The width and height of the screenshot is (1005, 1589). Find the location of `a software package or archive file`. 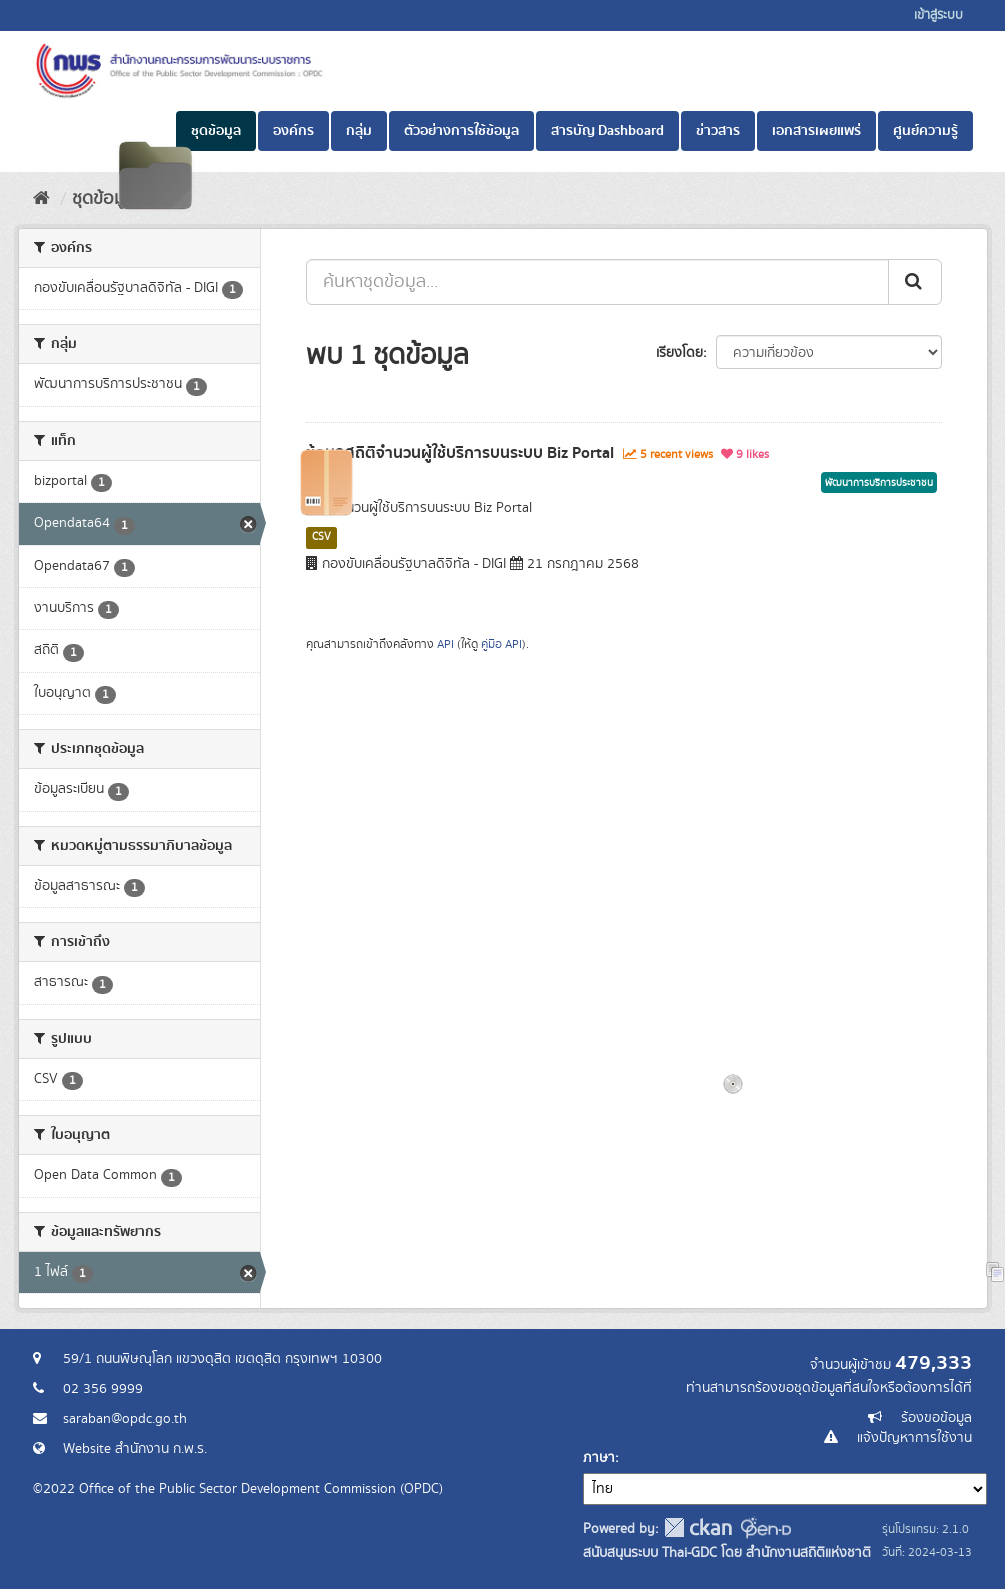

a software package or archive file is located at coordinates (326, 482).